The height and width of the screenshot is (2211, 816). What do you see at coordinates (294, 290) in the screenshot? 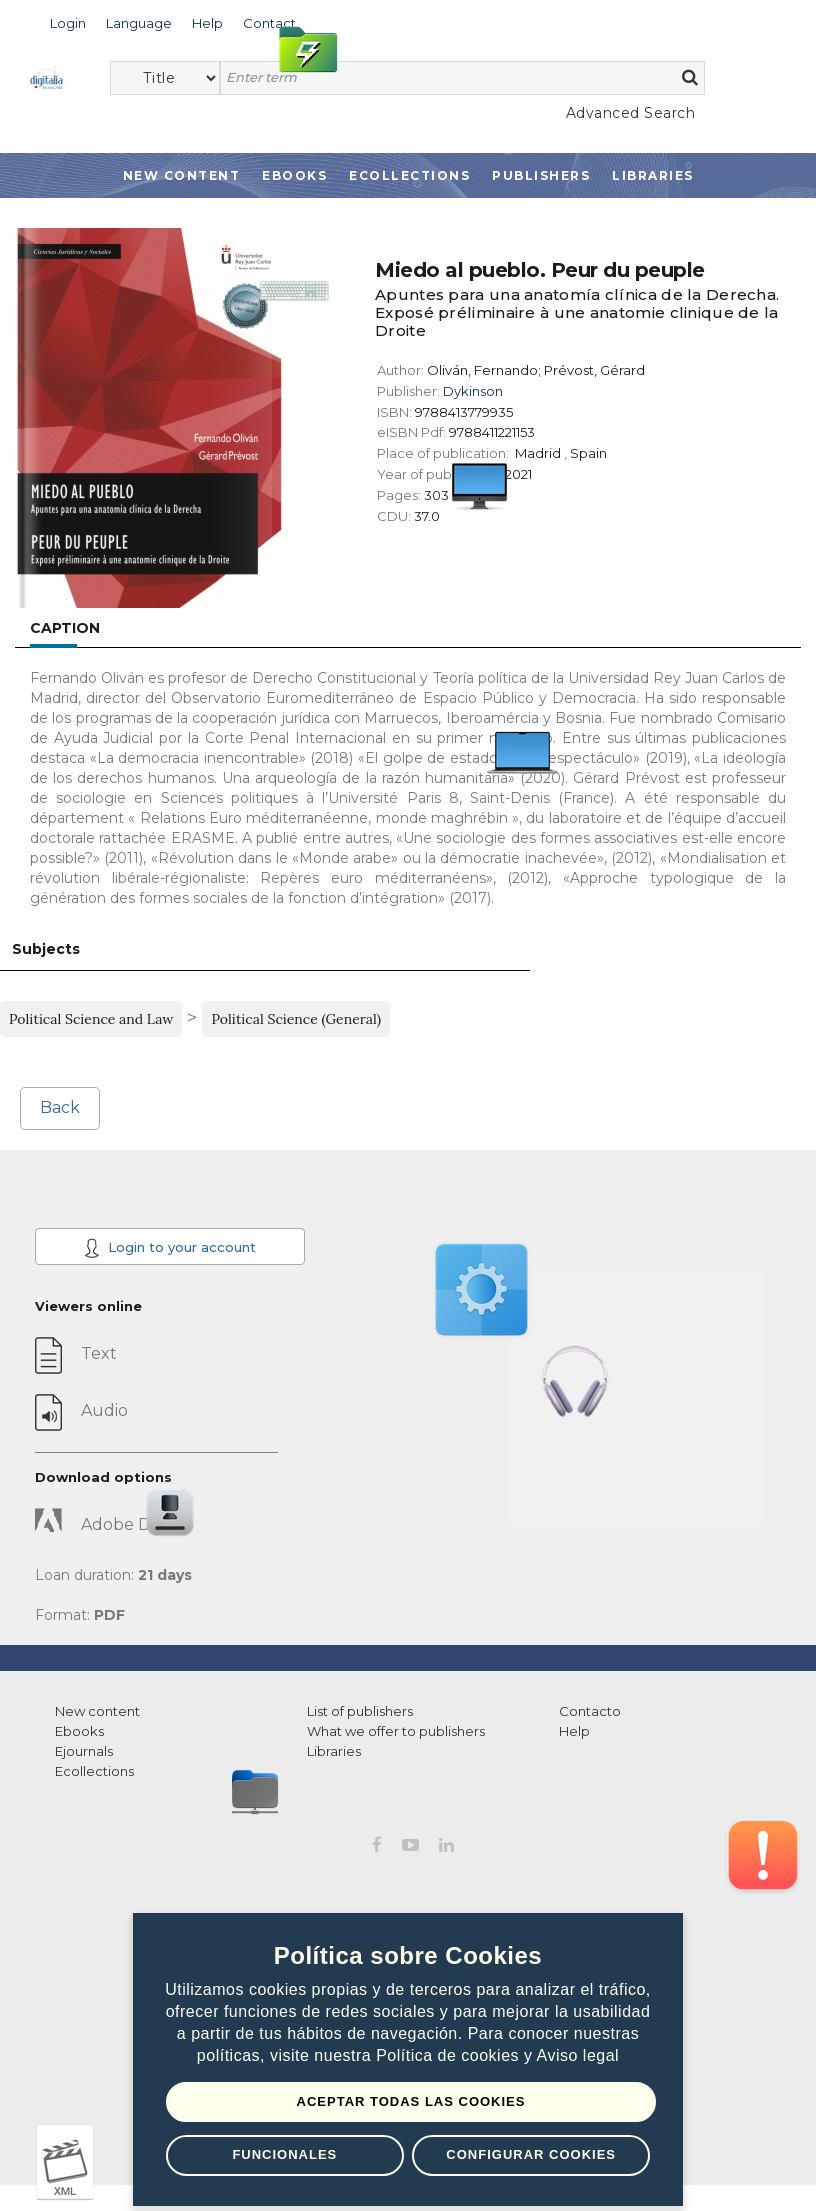
I see `bluetooth keyboard connected successfully` at bounding box center [294, 290].